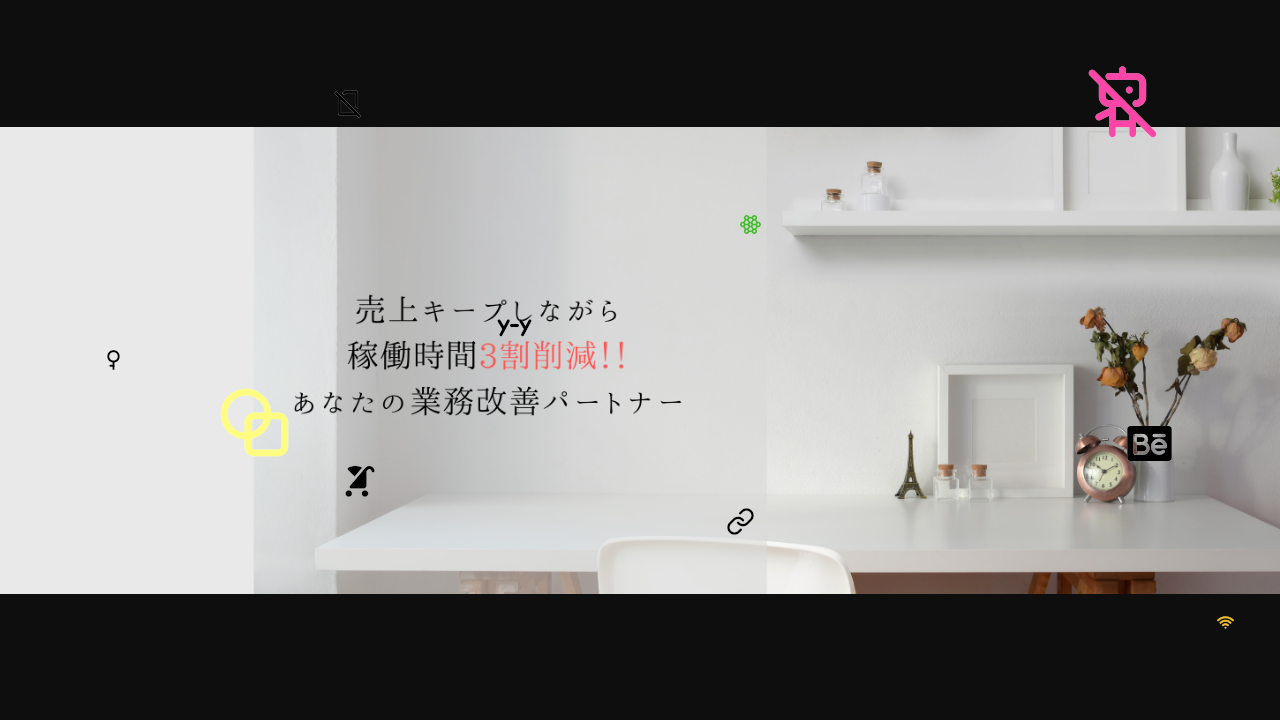 The width and height of the screenshot is (1280, 720). I want to click on indicates demigirl gender identity, so click(113, 359).